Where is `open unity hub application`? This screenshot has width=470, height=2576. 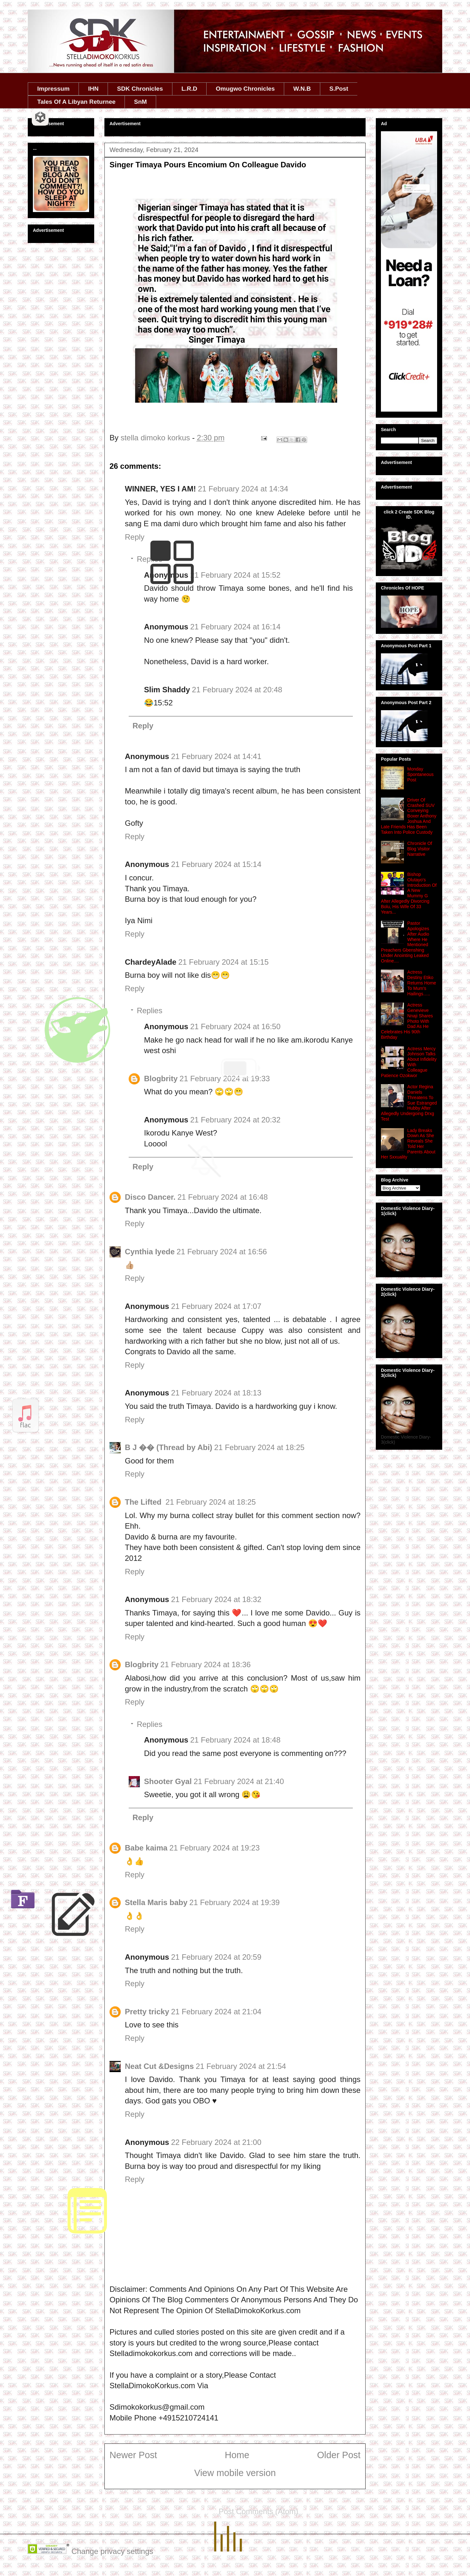 open unity hub application is located at coordinates (40, 117).